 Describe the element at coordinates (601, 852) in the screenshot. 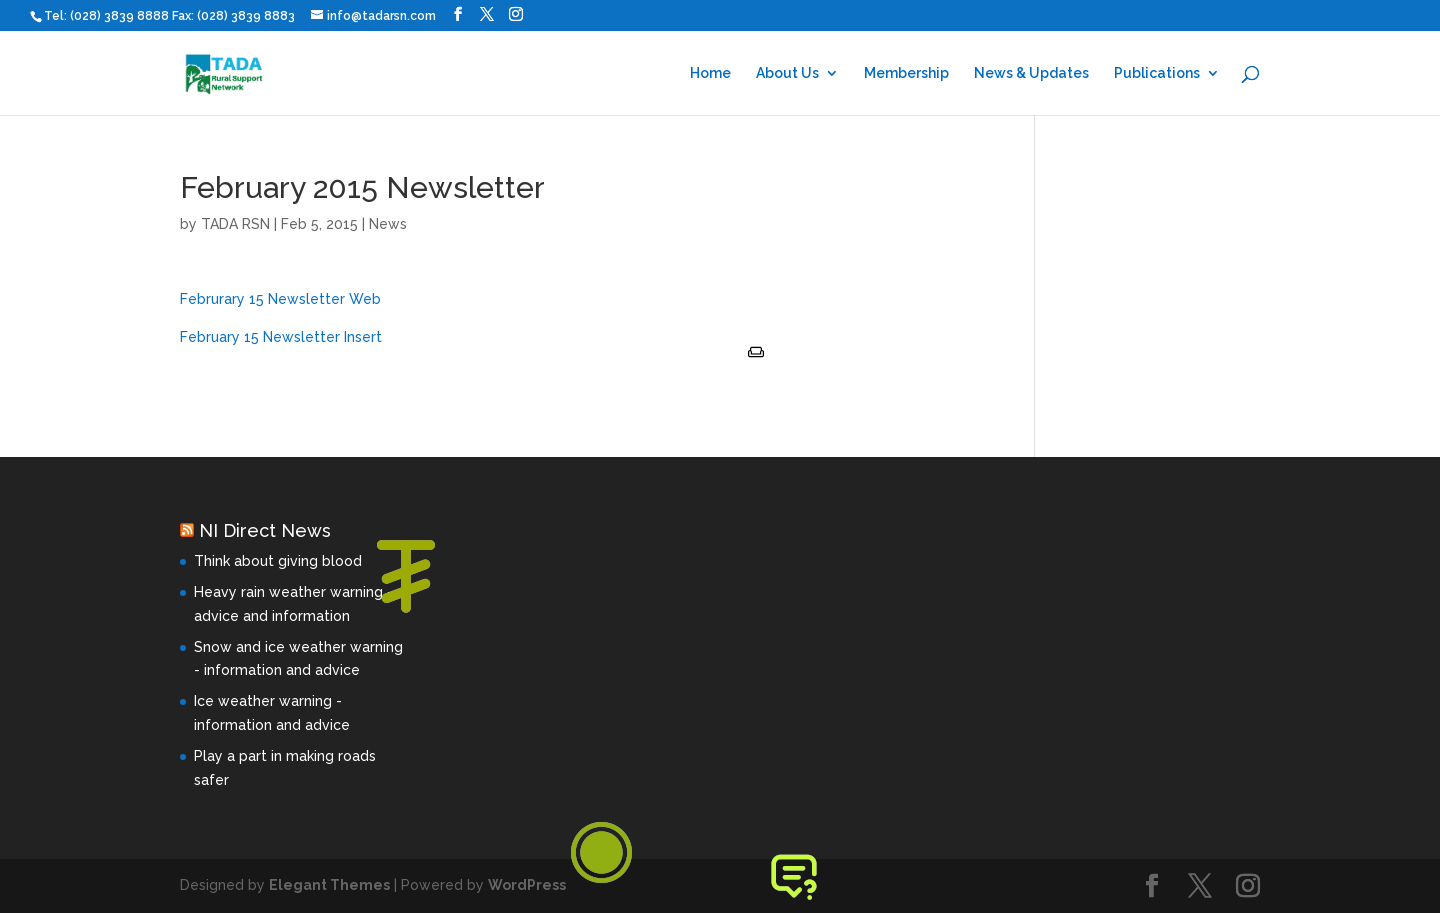

I see `indicates a selected radio button option` at that location.